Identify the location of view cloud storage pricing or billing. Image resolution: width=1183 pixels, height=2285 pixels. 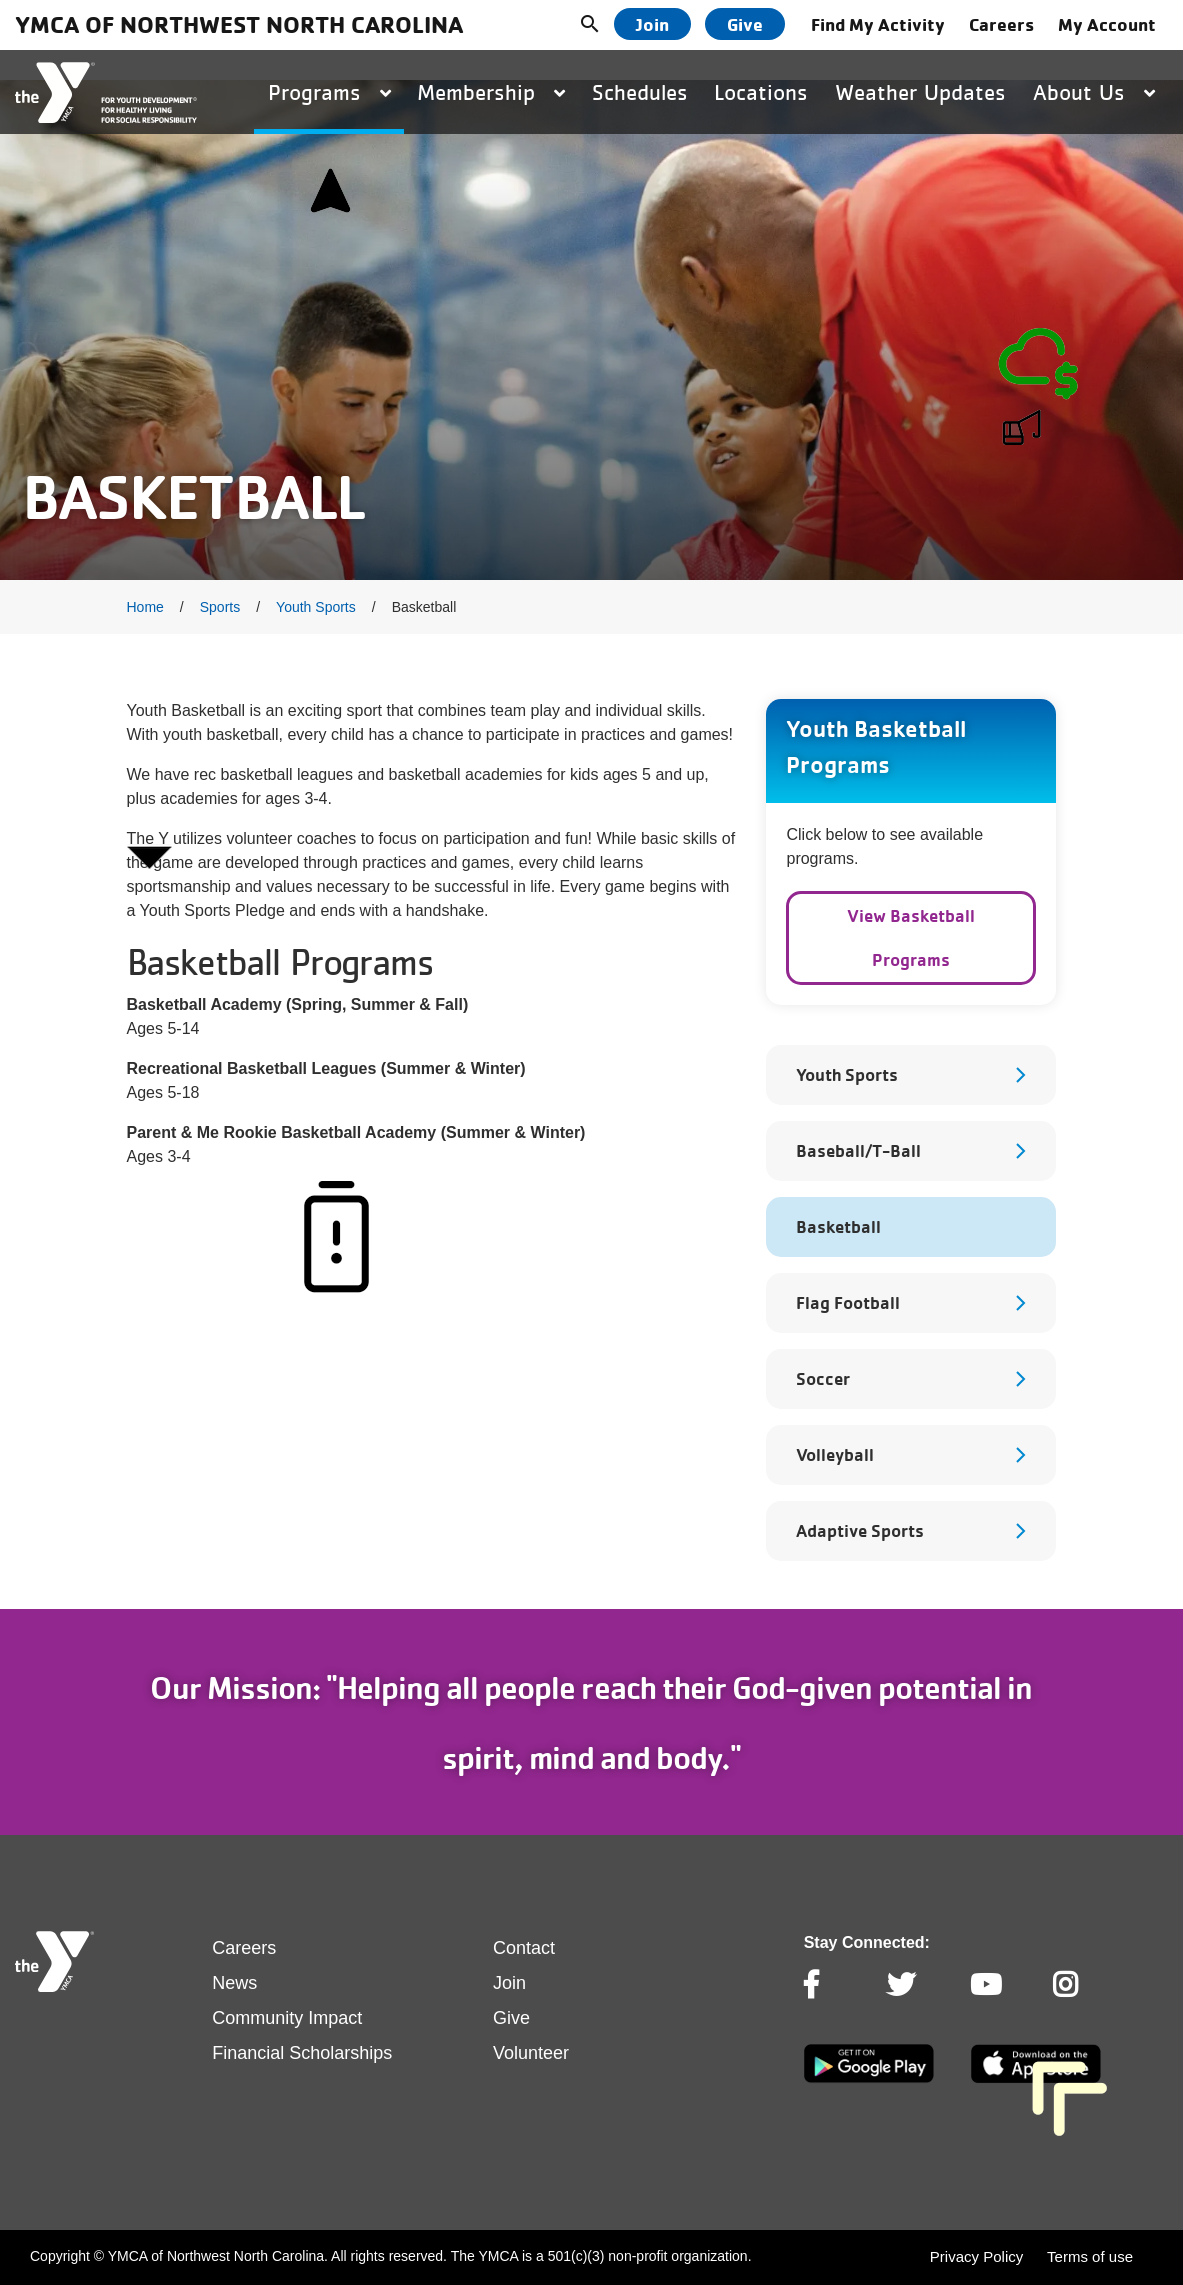
(1040, 358).